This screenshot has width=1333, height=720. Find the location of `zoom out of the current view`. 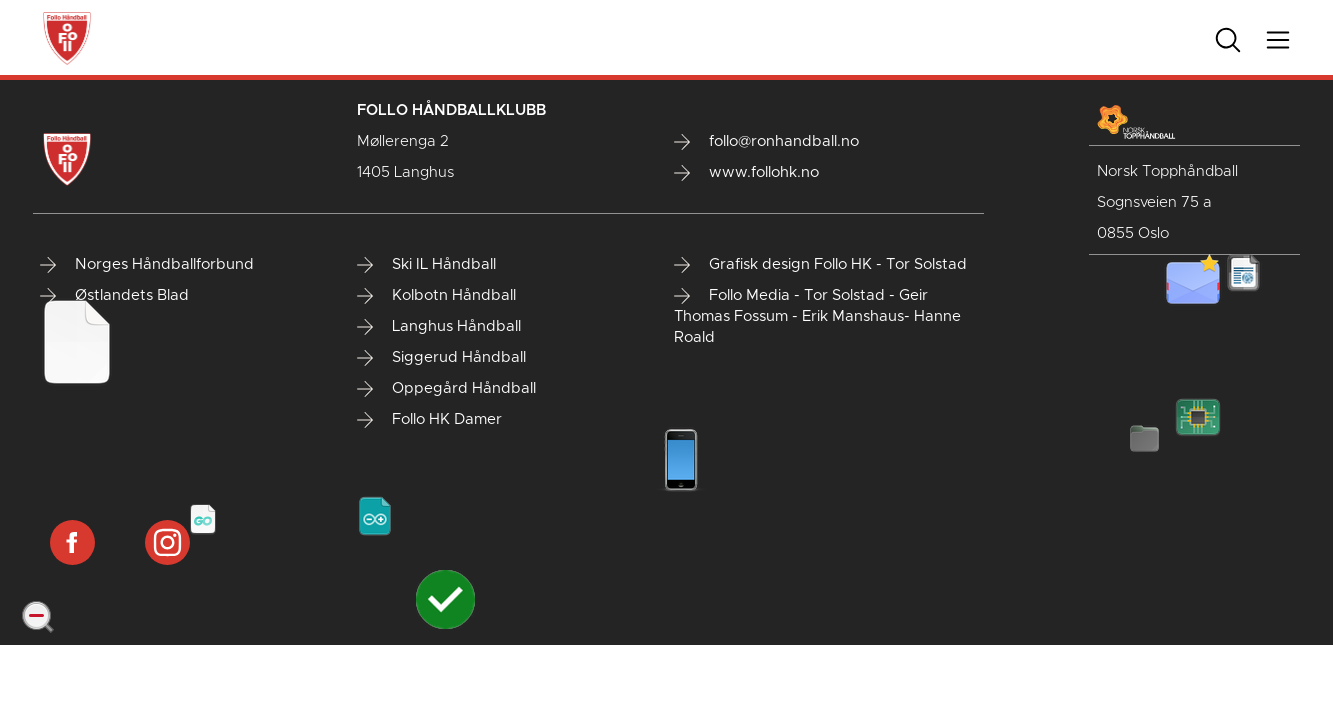

zoom out of the current view is located at coordinates (38, 617).